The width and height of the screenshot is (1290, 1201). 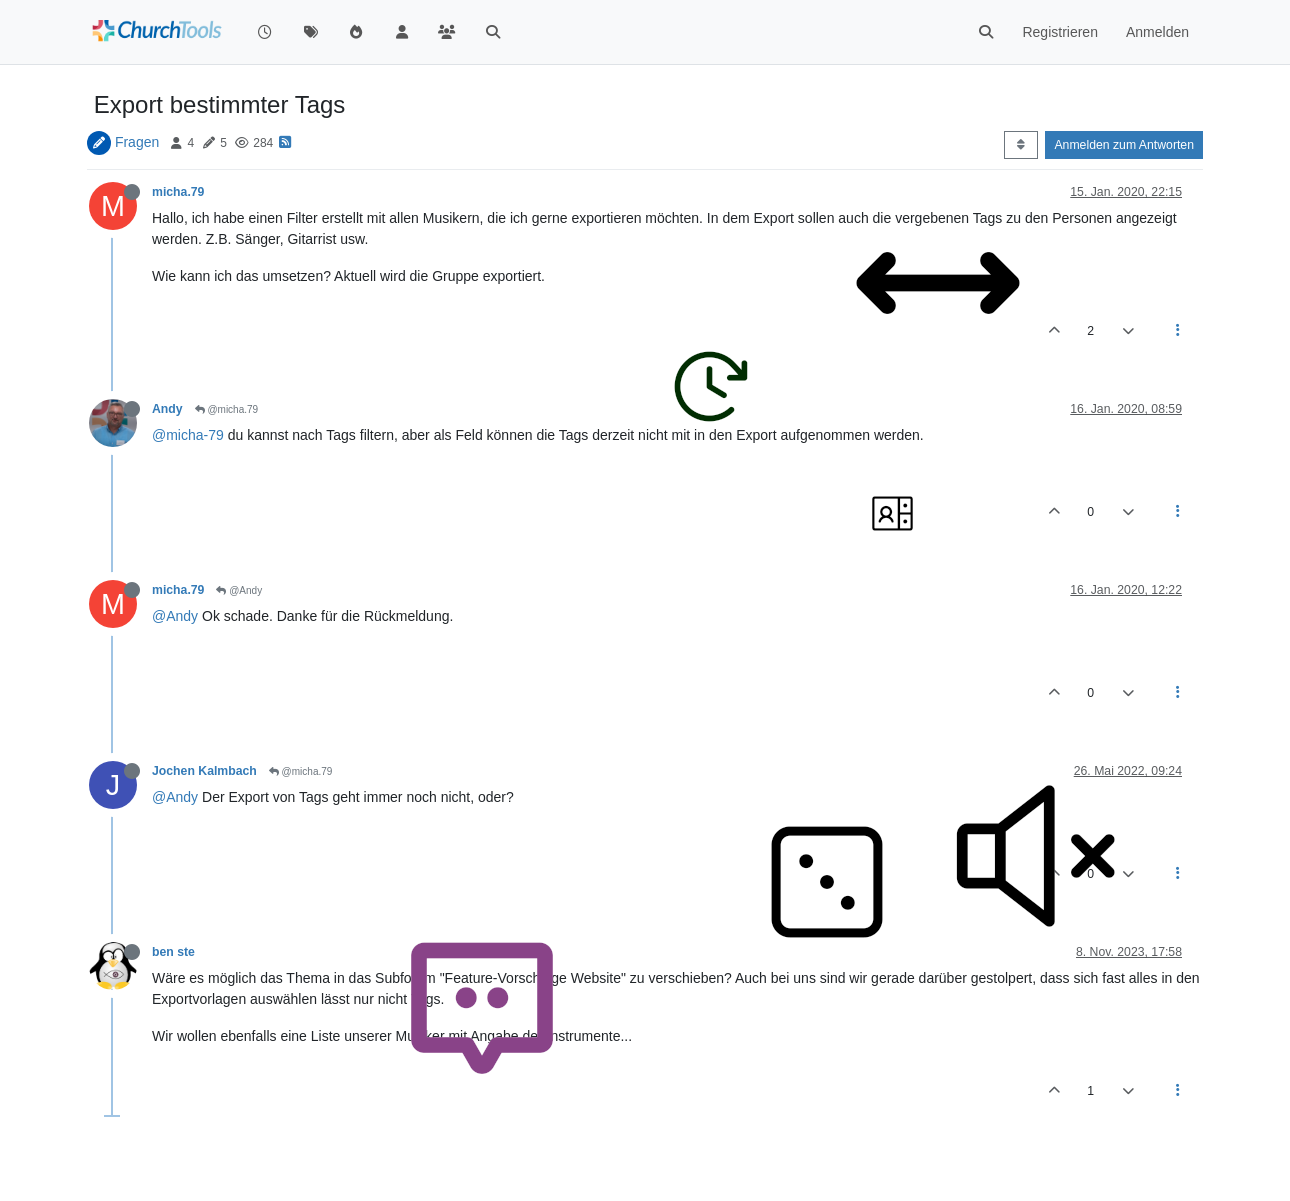 What do you see at coordinates (938, 283) in the screenshot?
I see `adjust width or resize horizontally` at bounding box center [938, 283].